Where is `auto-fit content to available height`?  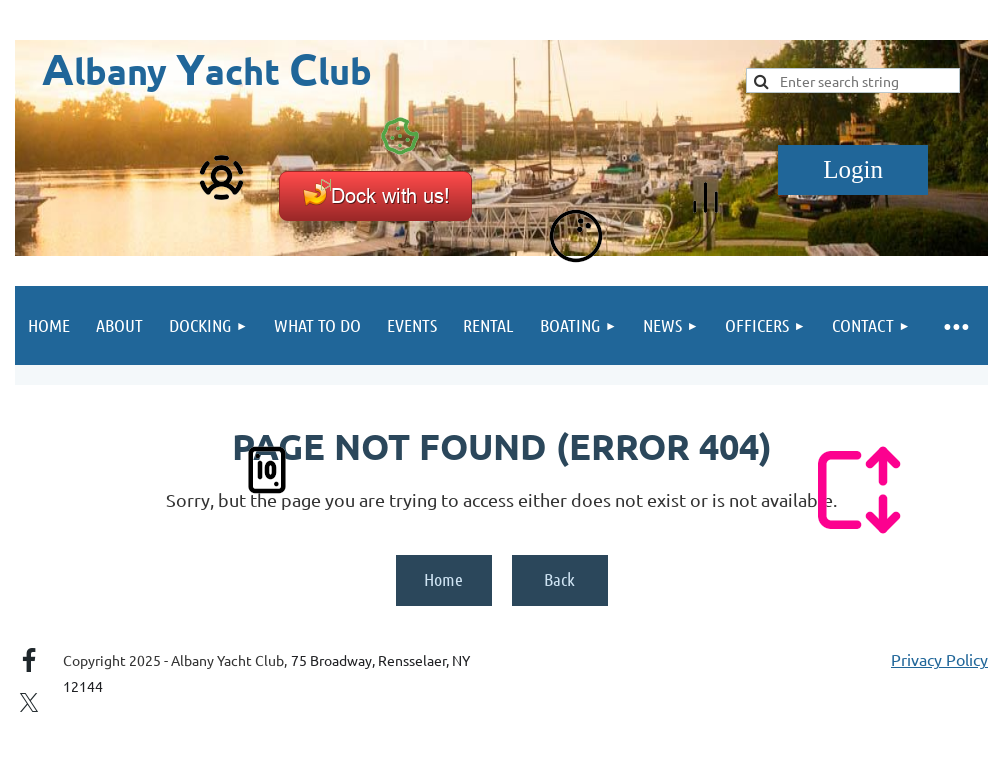 auto-fit content to available height is located at coordinates (857, 490).